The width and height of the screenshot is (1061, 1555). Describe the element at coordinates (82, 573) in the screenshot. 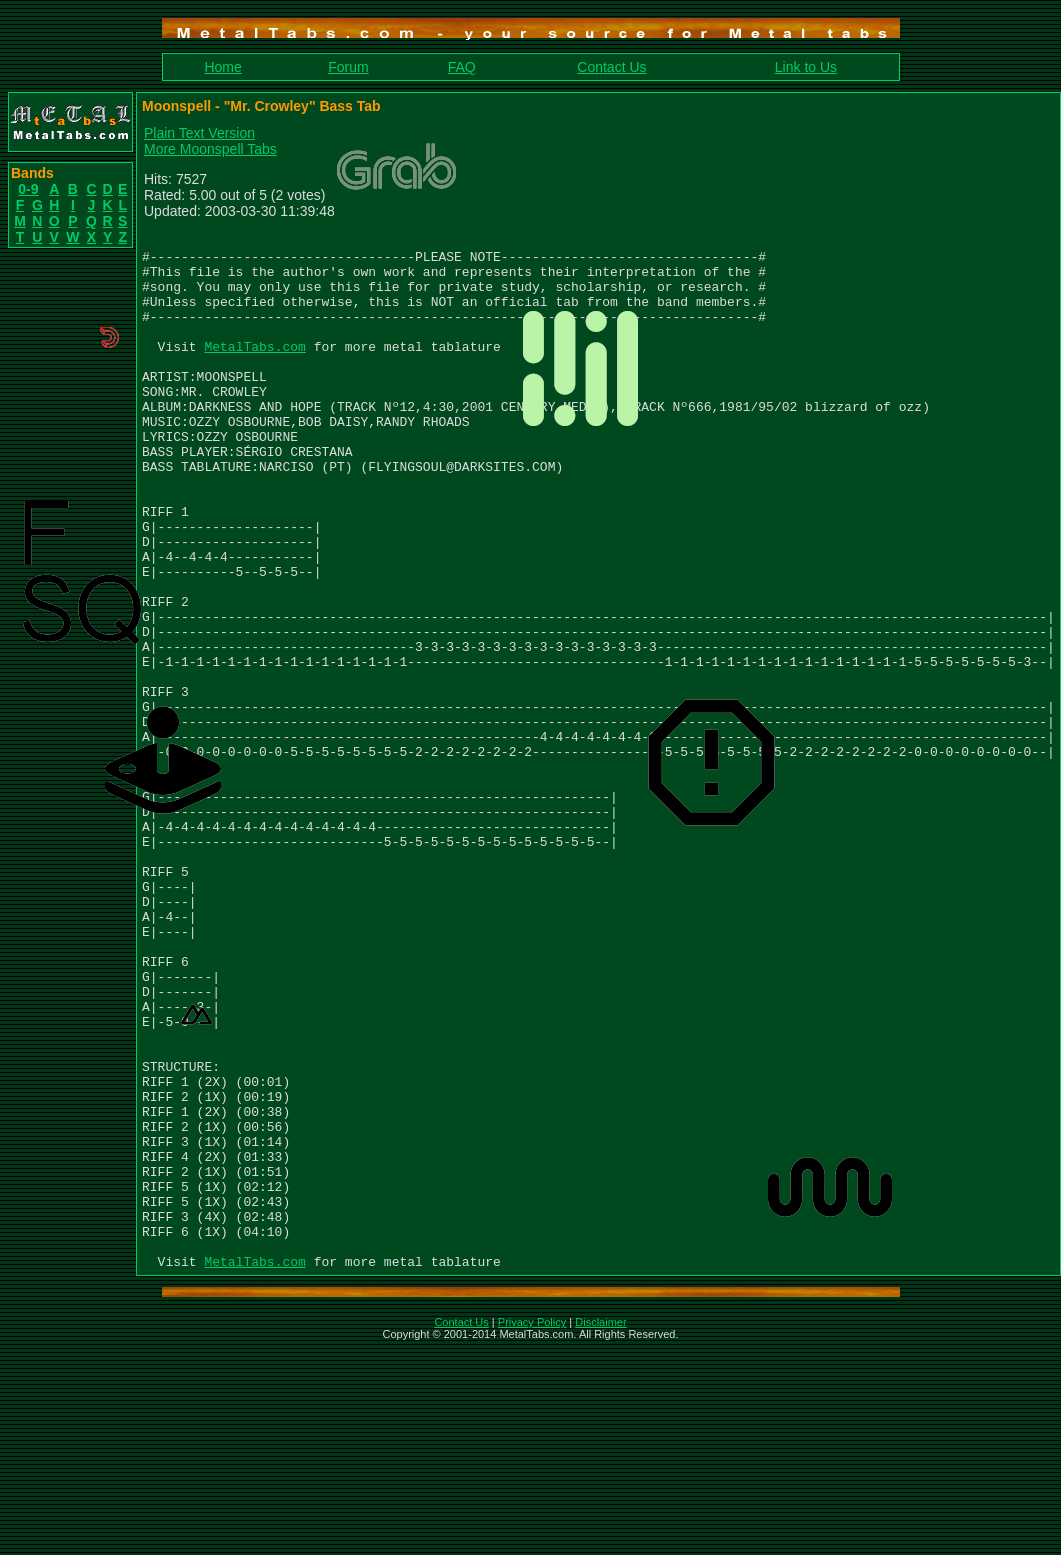

I see `open foursquare app` at that location.